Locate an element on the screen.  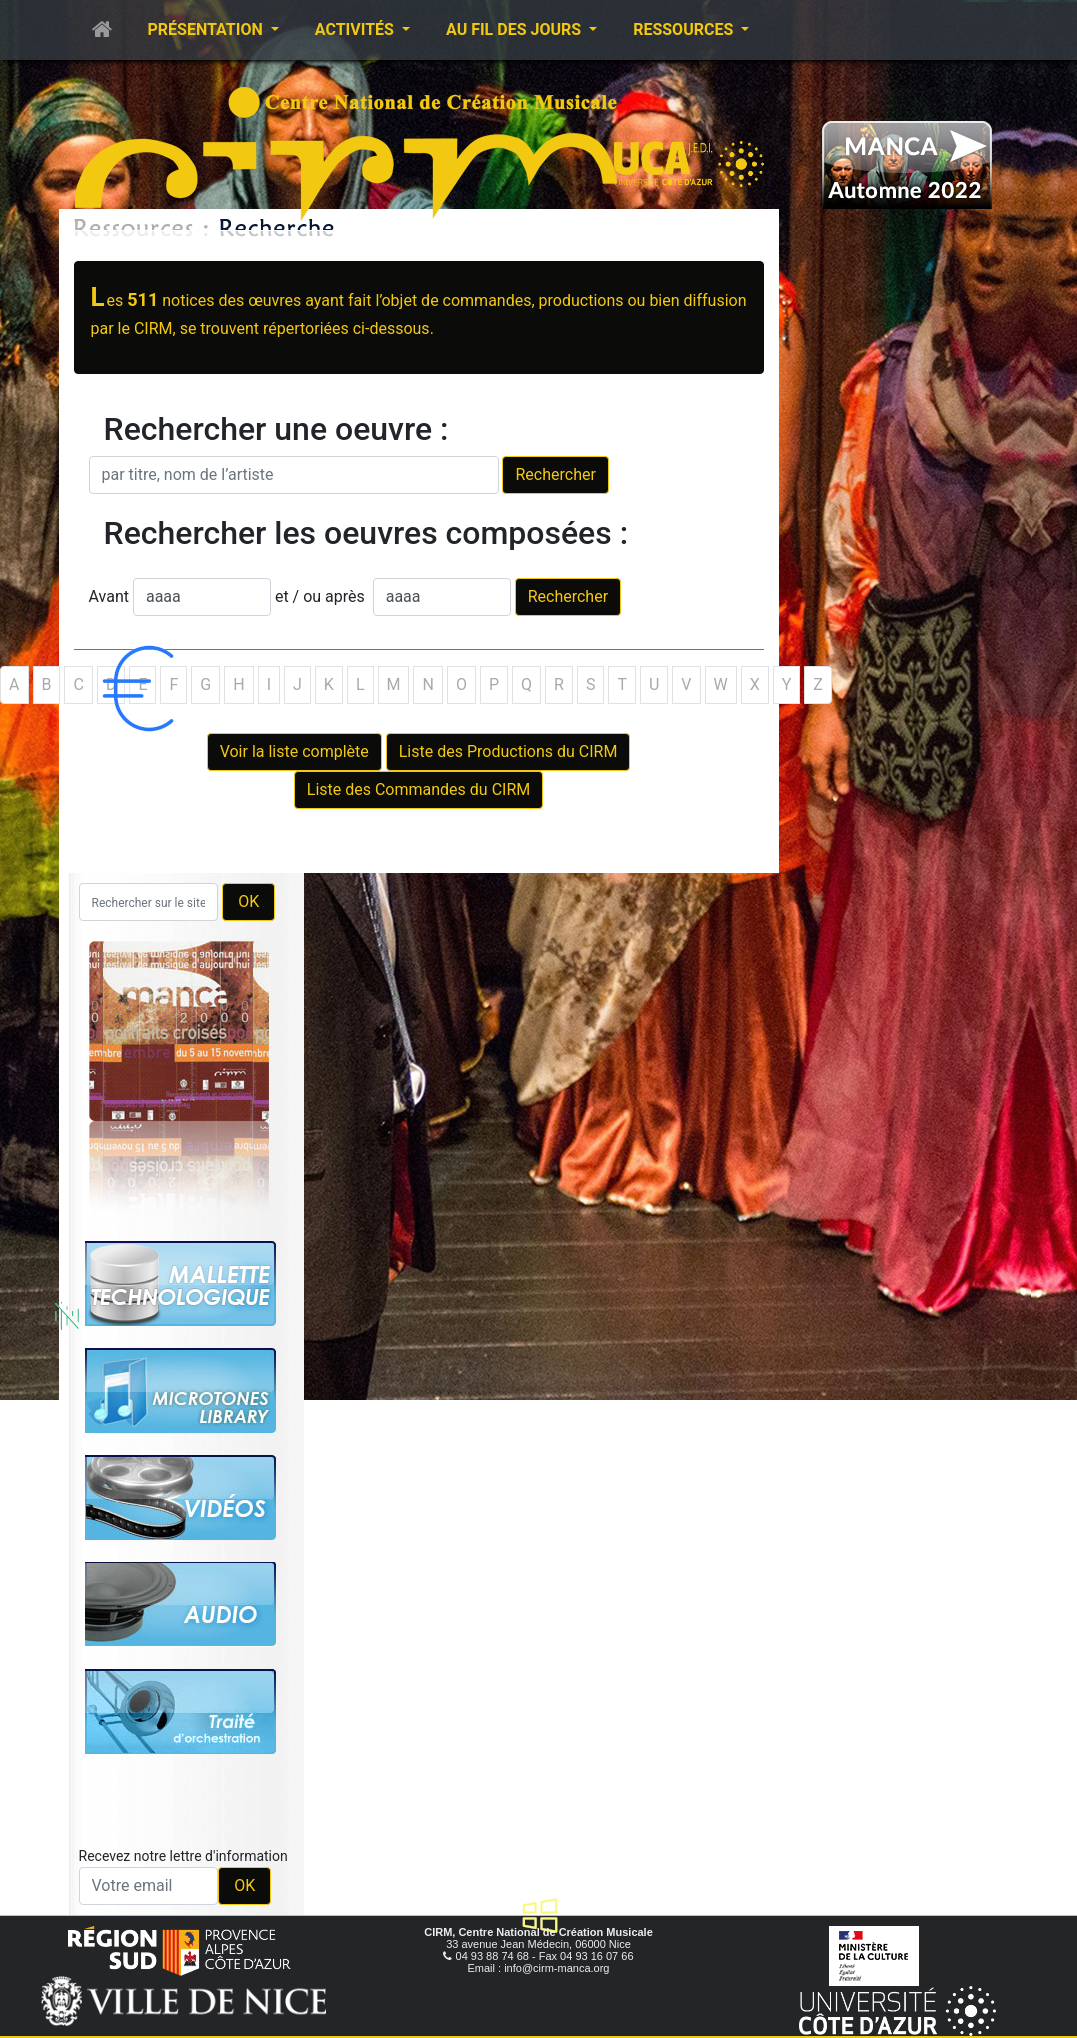
open windows start menu is located at coordinates (541, 1915).